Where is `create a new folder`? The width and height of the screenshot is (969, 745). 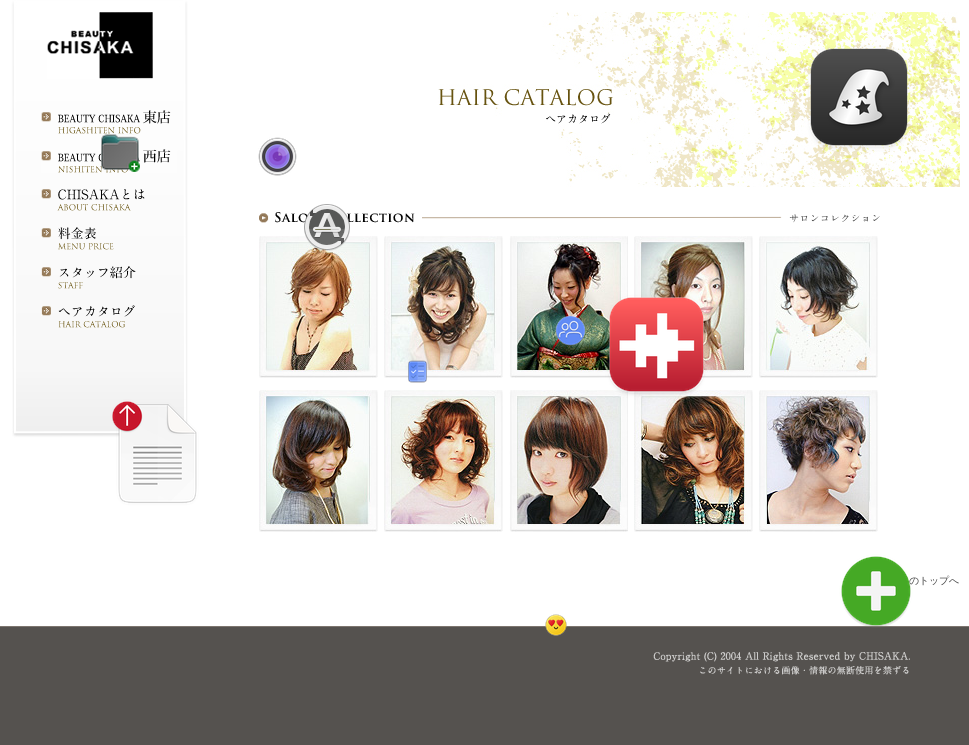 create a new folder is located at coordinates (120, 152).